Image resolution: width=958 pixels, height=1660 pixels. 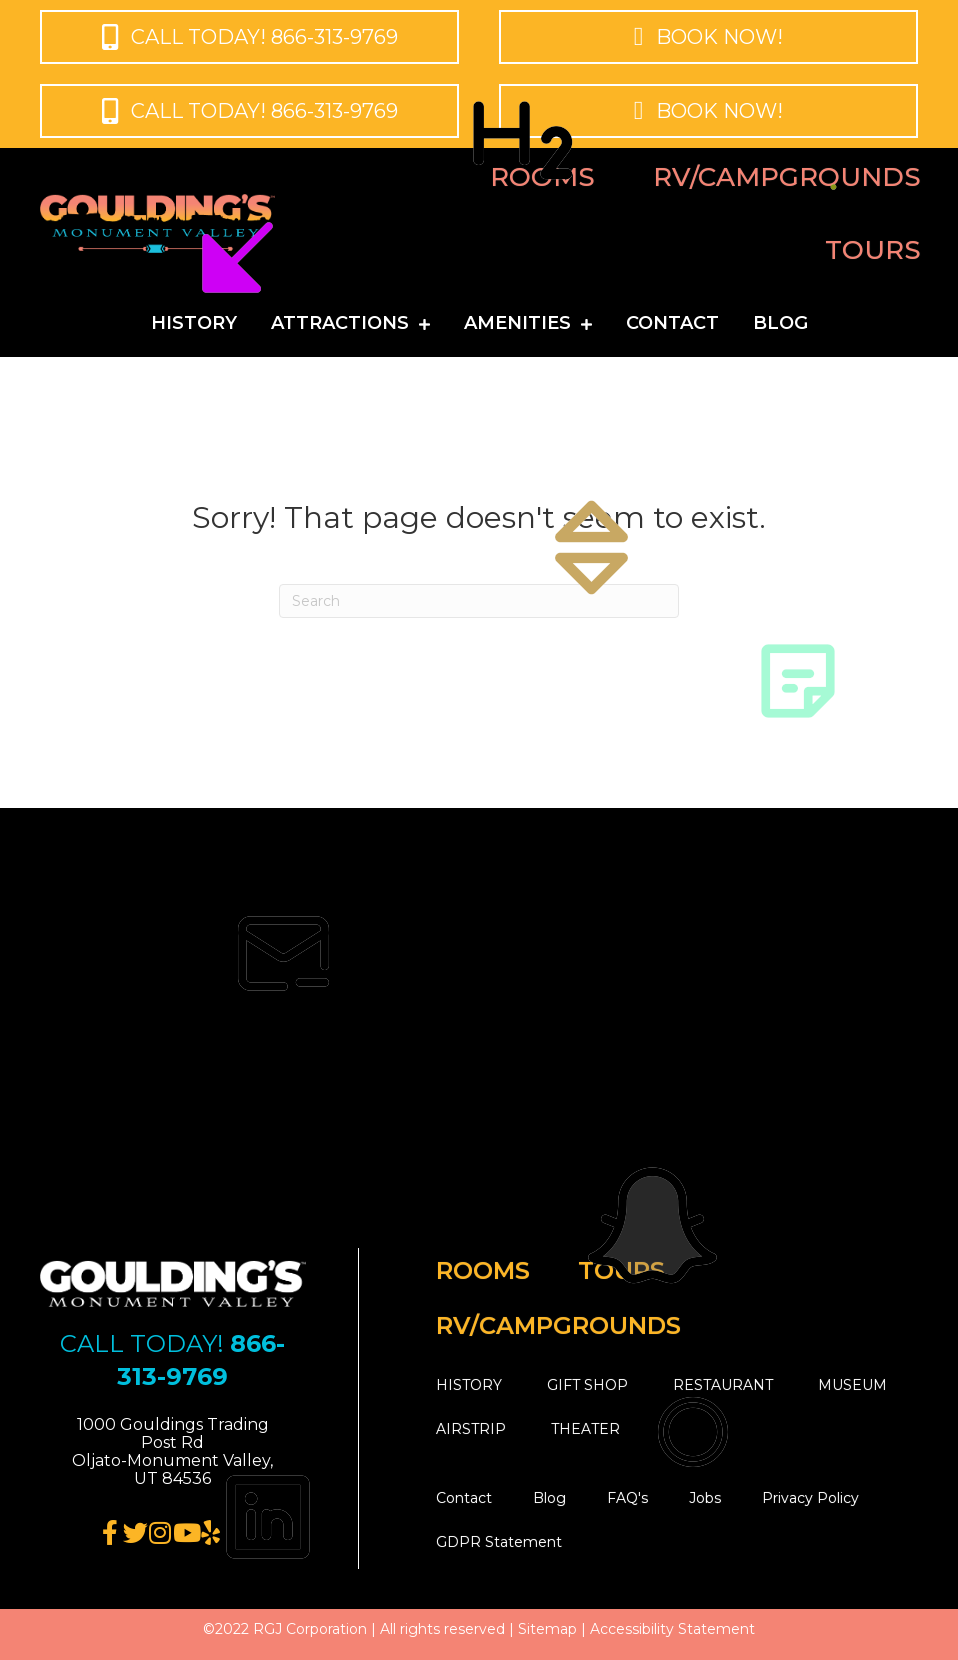 What do you see at coordinates (652, 1227) in the screenshot?
I see `open snapchat app` at bounding box center [652, 1227].